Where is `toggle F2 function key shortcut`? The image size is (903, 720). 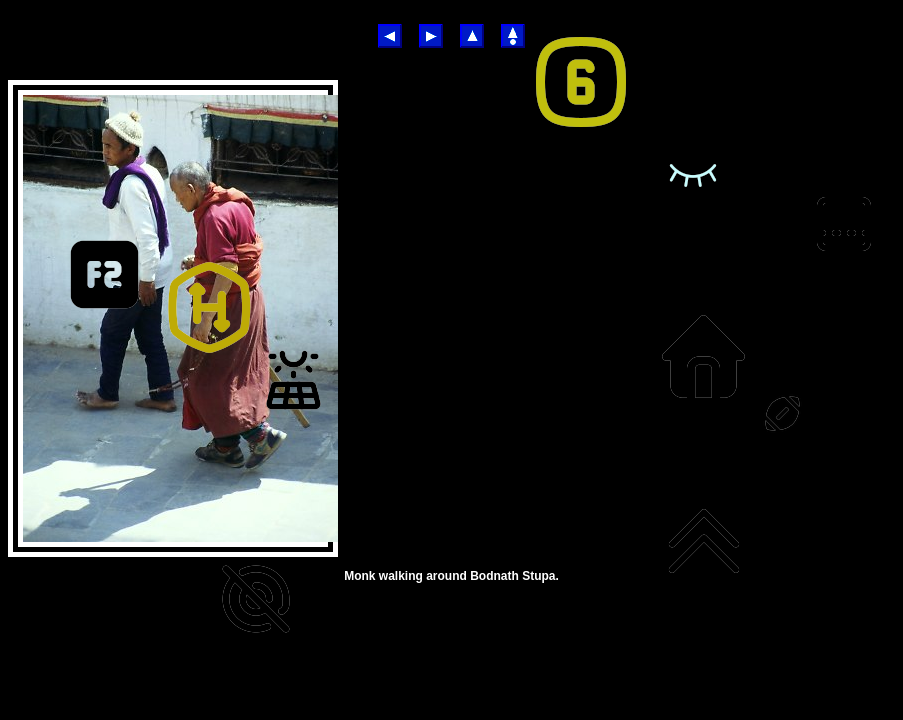
toggle F2 function key shortcut is located at coordinates (104, 274).